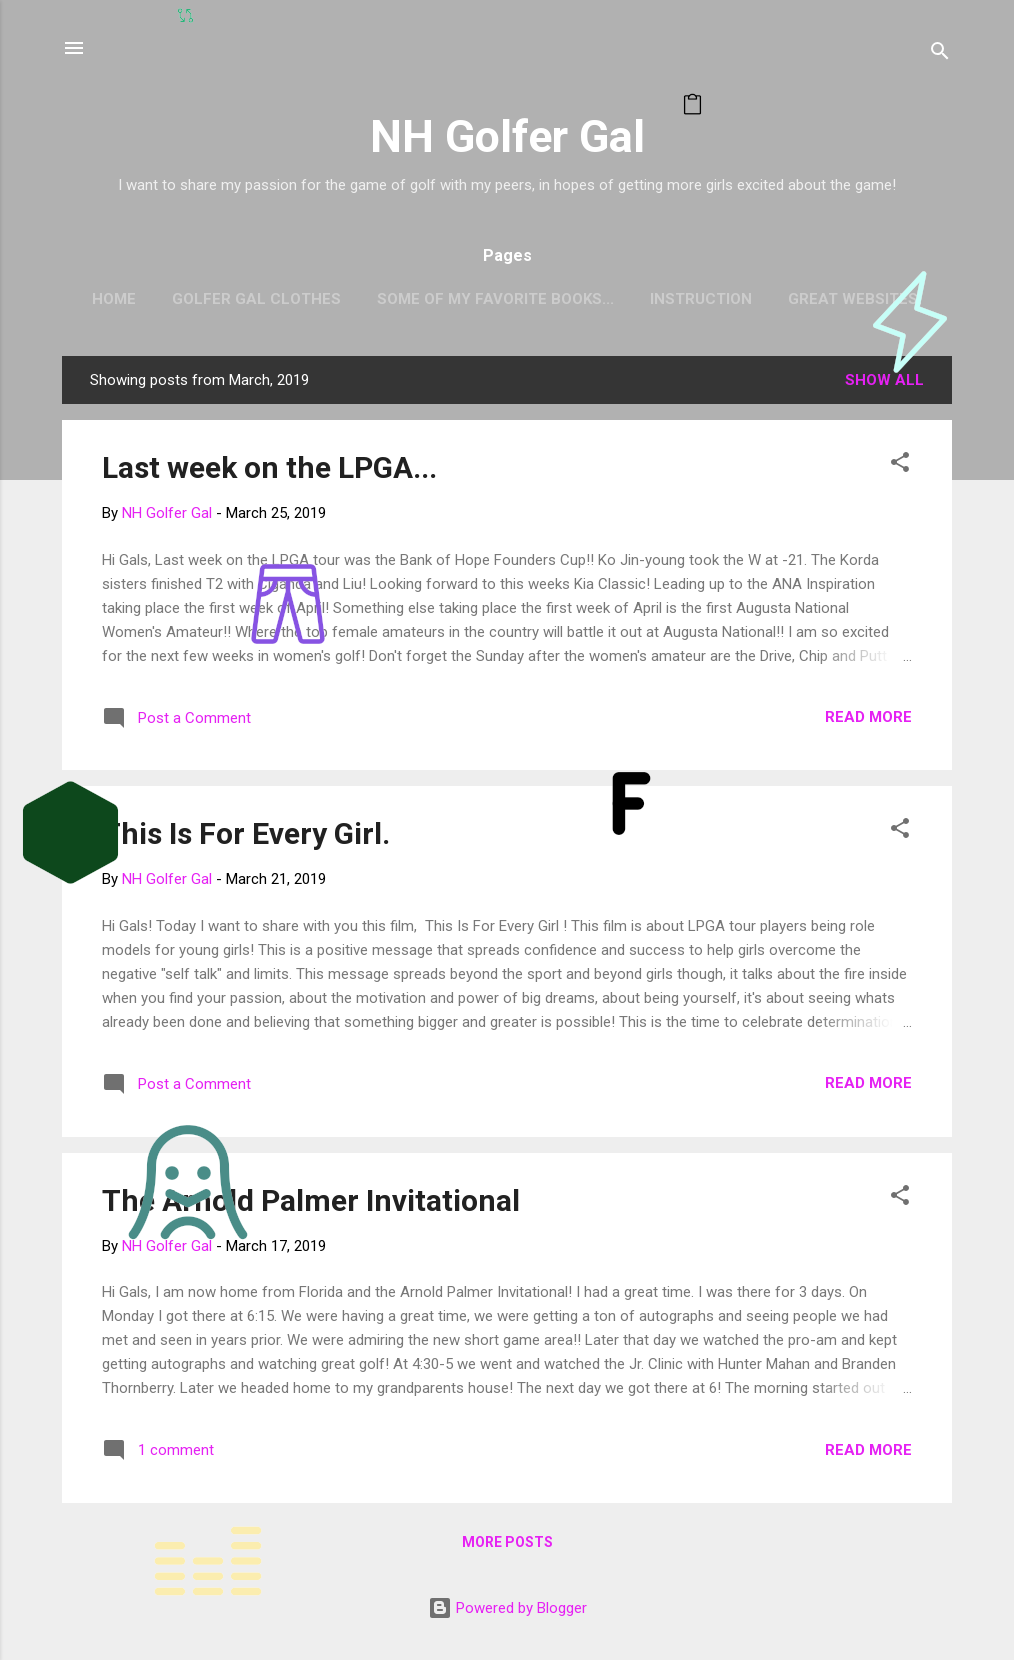 This screenshot has height=1660, width=1014. What do you see at coordinates (288, 604) in the screenshot?
I see `browse pants or bottoms category` at bounding box center [288, 604].